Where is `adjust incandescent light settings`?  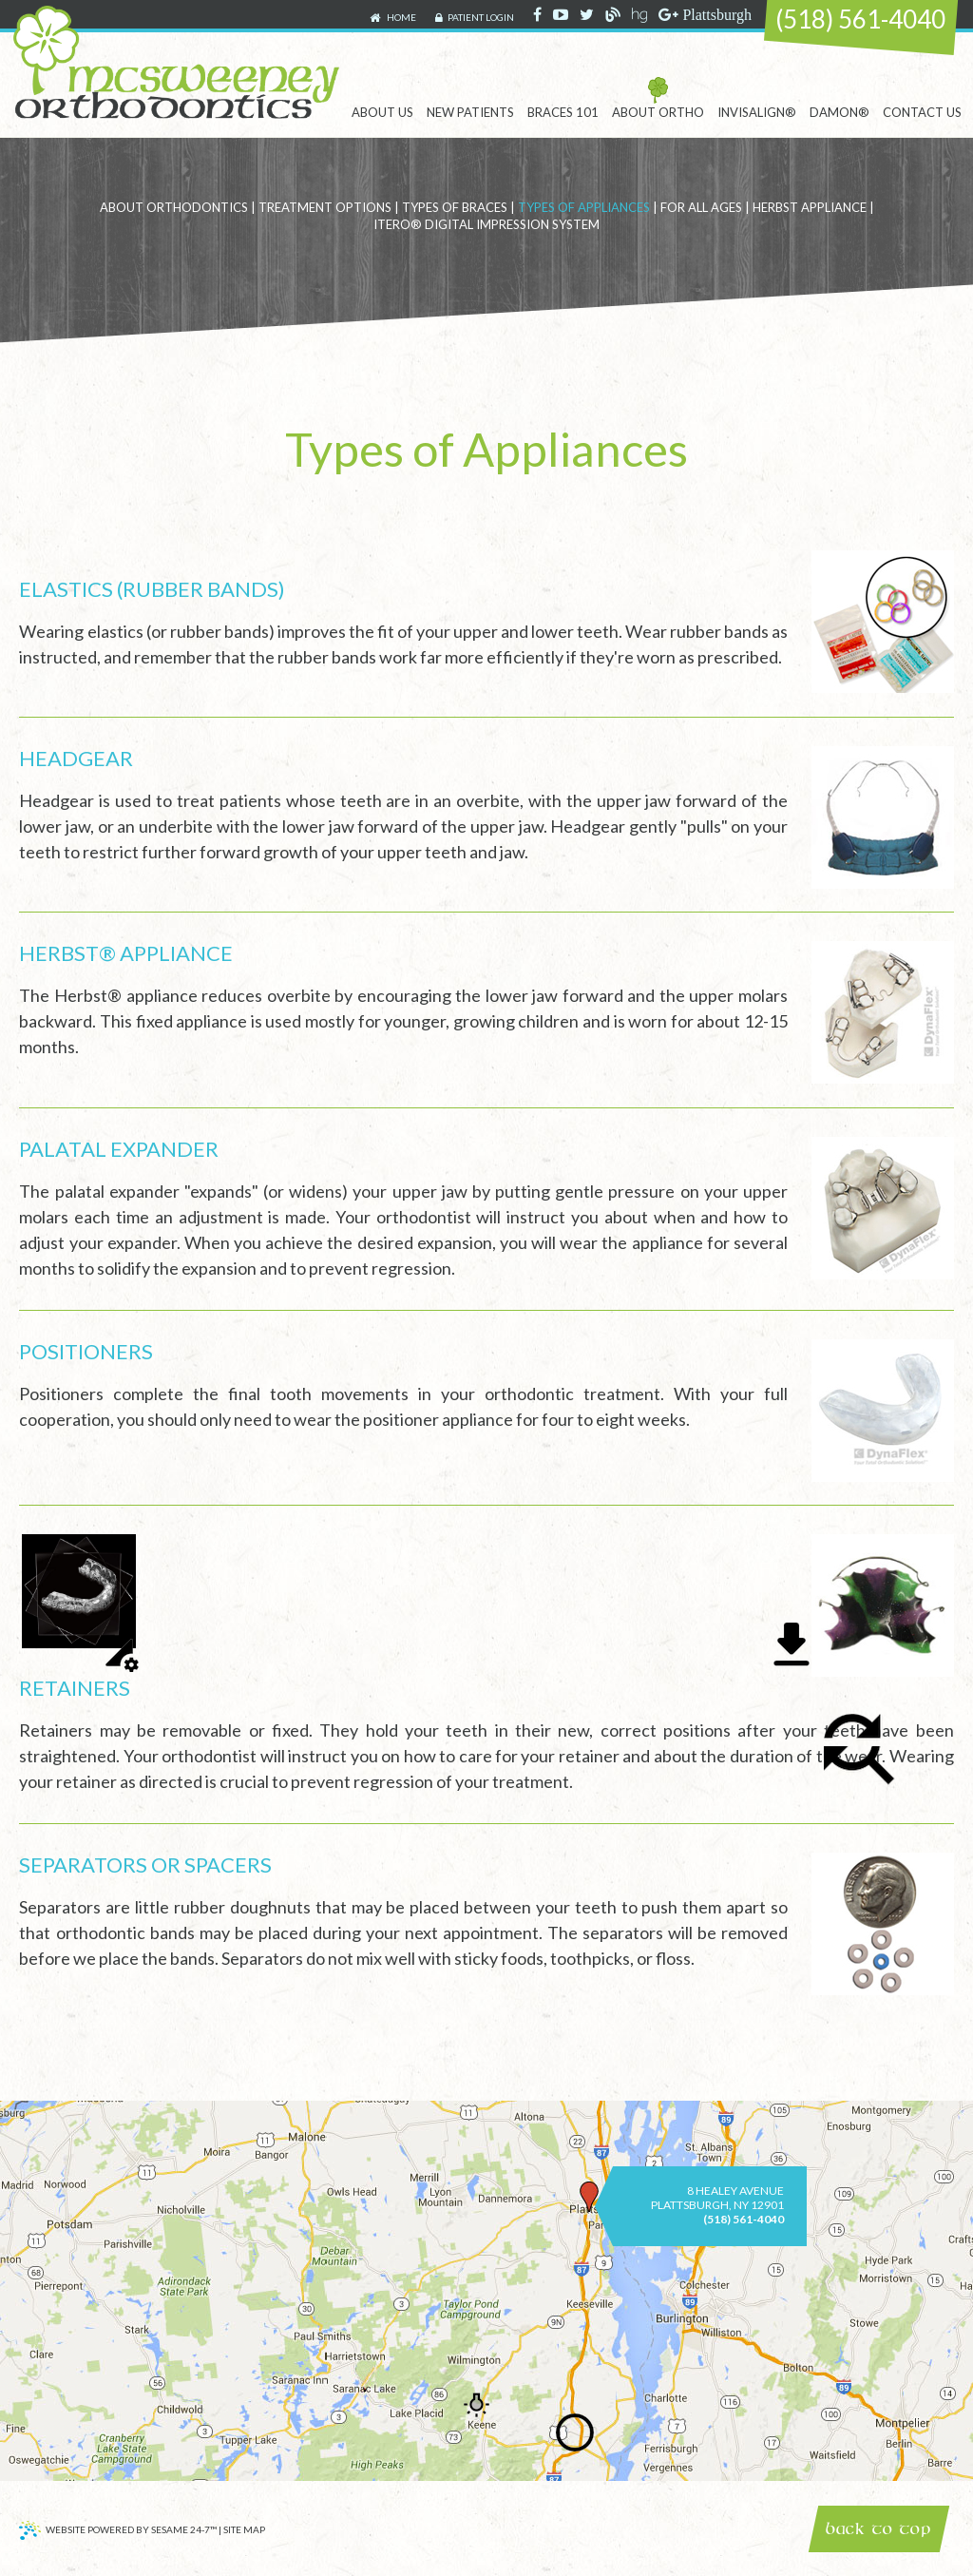
adjust incandescent light settings is located at coordinates (476, 2404).